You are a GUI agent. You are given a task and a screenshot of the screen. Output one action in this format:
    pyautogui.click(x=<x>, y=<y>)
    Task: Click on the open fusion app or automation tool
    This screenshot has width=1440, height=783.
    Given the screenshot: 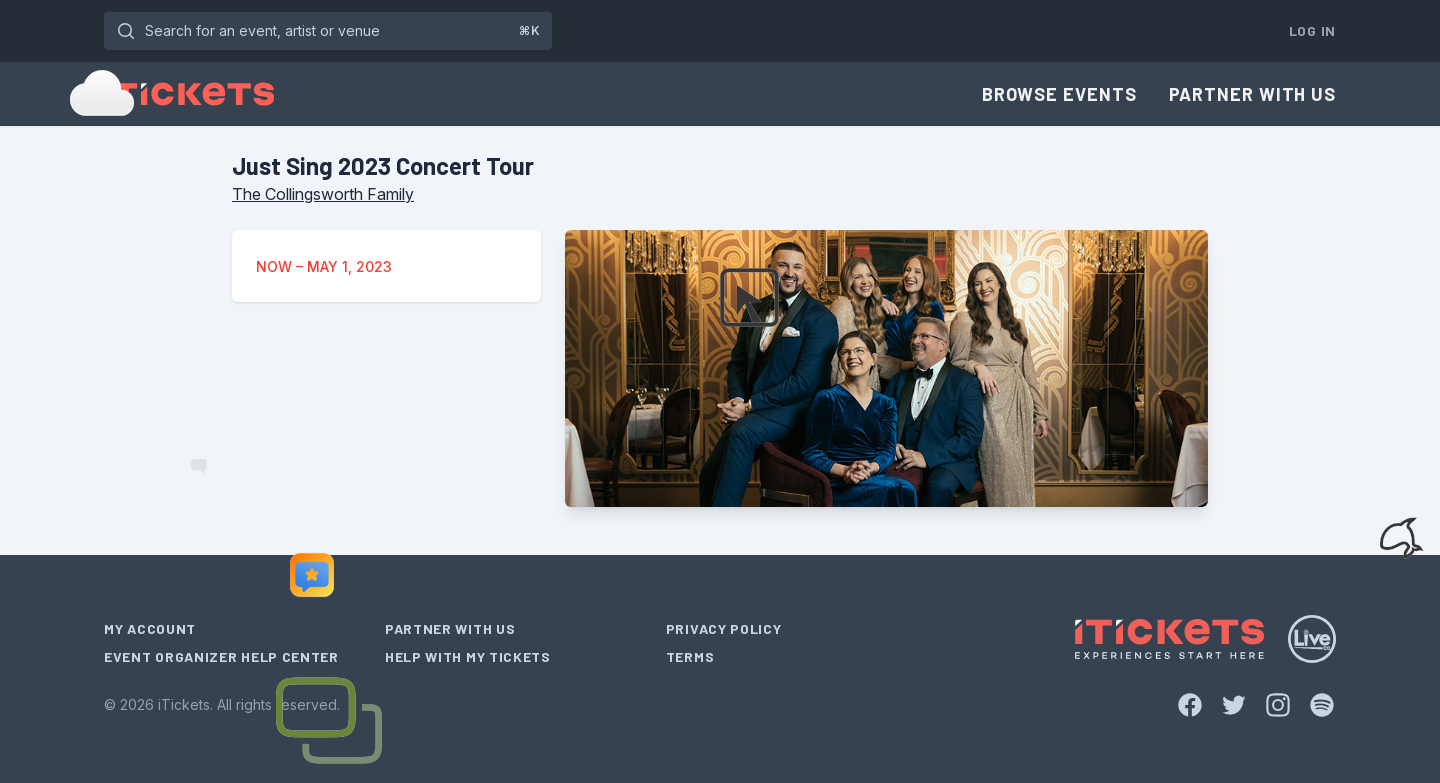 What is the action you would take?
    pyautogui.click(x=749, y=297)
    